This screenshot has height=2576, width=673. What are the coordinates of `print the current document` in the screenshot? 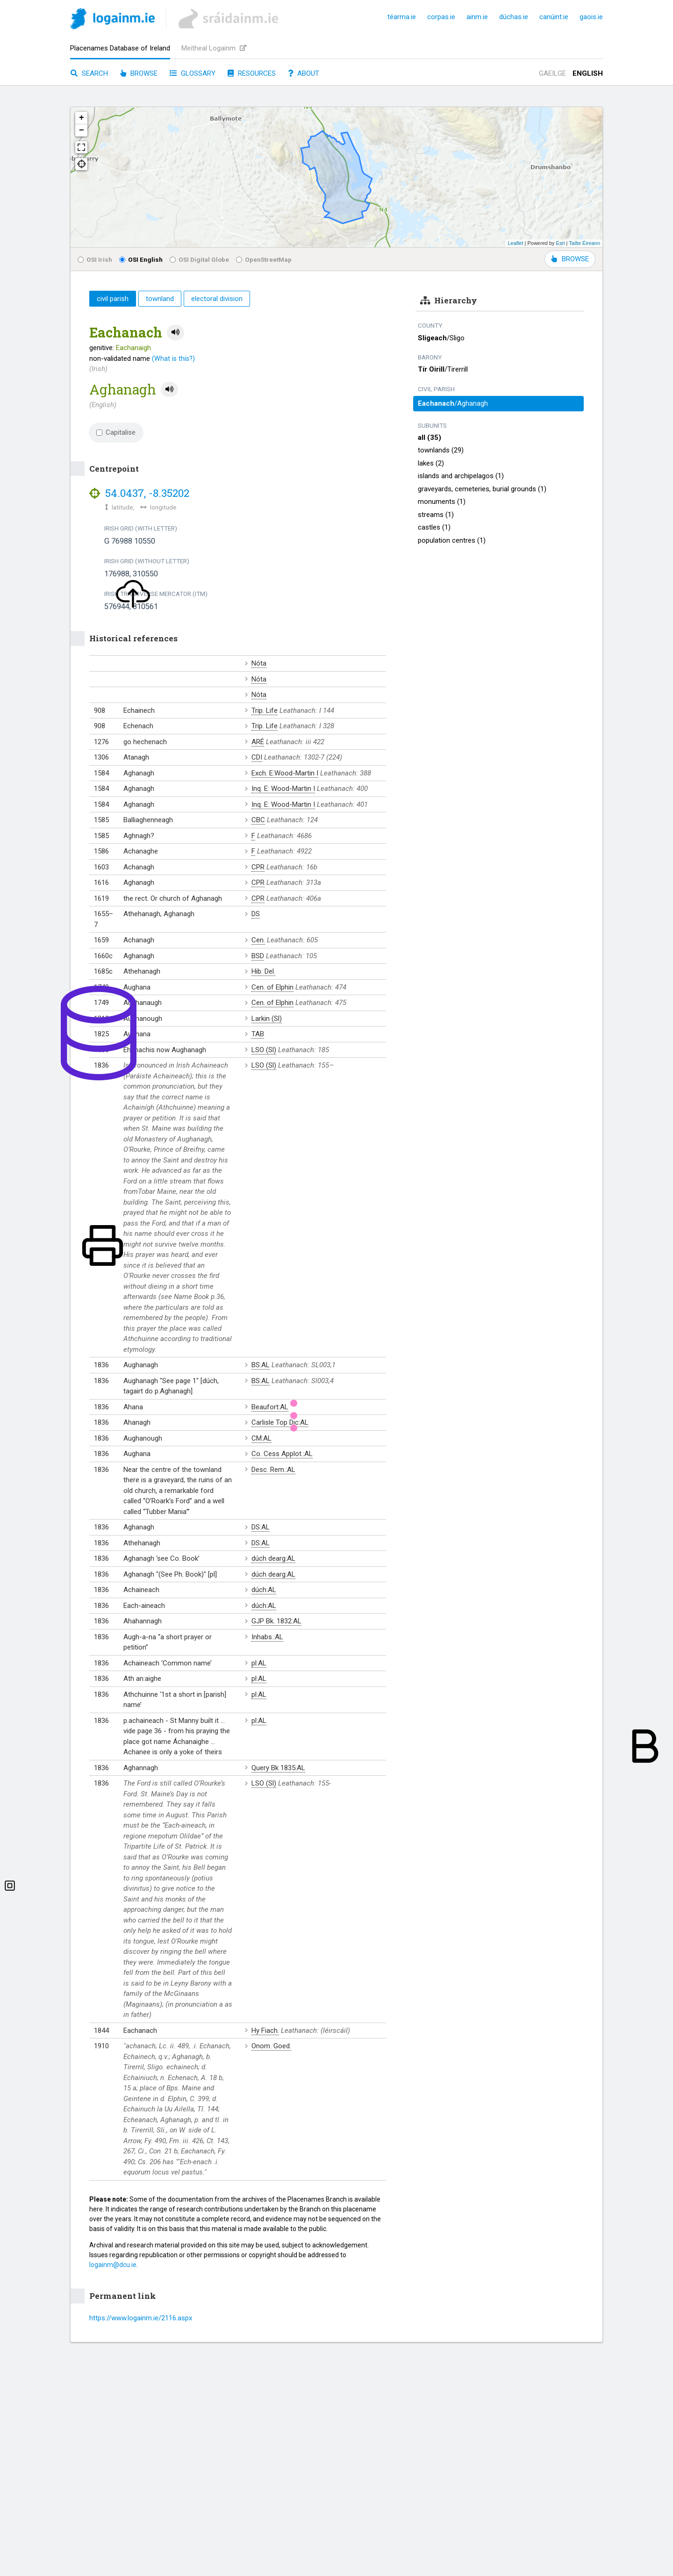 It's located at (102, 1245).